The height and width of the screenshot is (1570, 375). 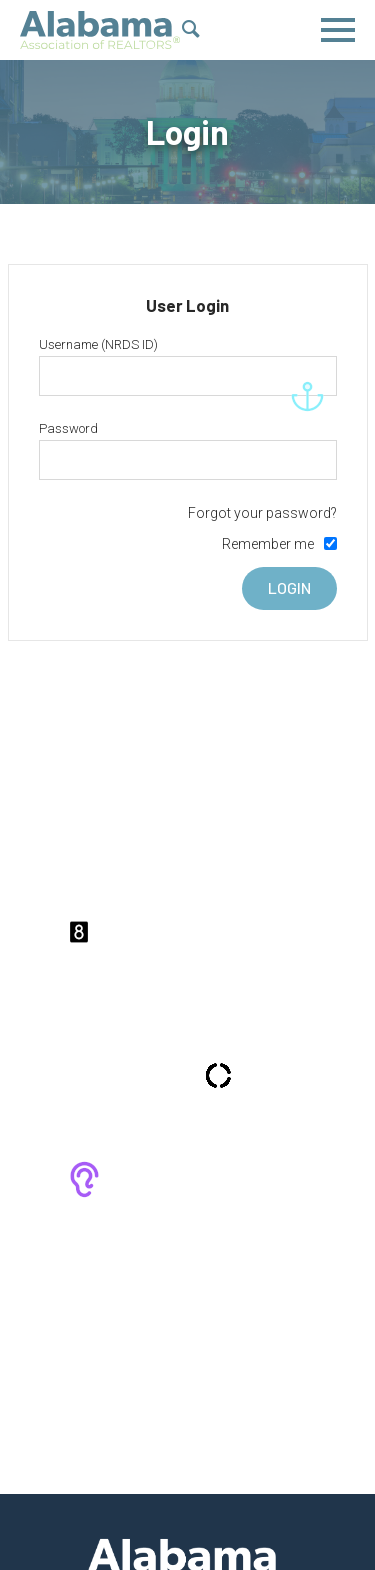 I want to click on represents the number eight in a numbered list or sequence, so click(x=79, y=932).